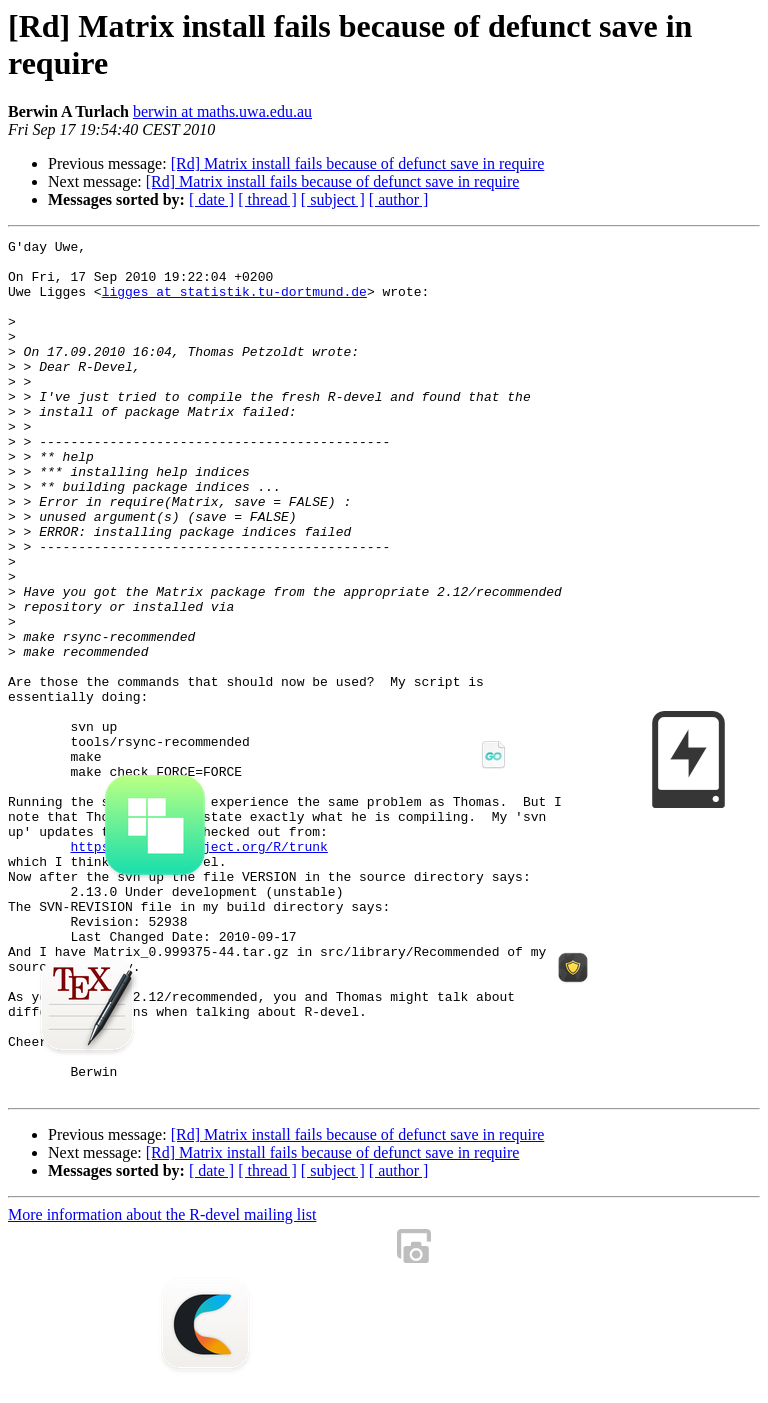 The height and width of the screenshot is (1403, 768). I want to click on open calligra gemini app, so click(205, 1324).